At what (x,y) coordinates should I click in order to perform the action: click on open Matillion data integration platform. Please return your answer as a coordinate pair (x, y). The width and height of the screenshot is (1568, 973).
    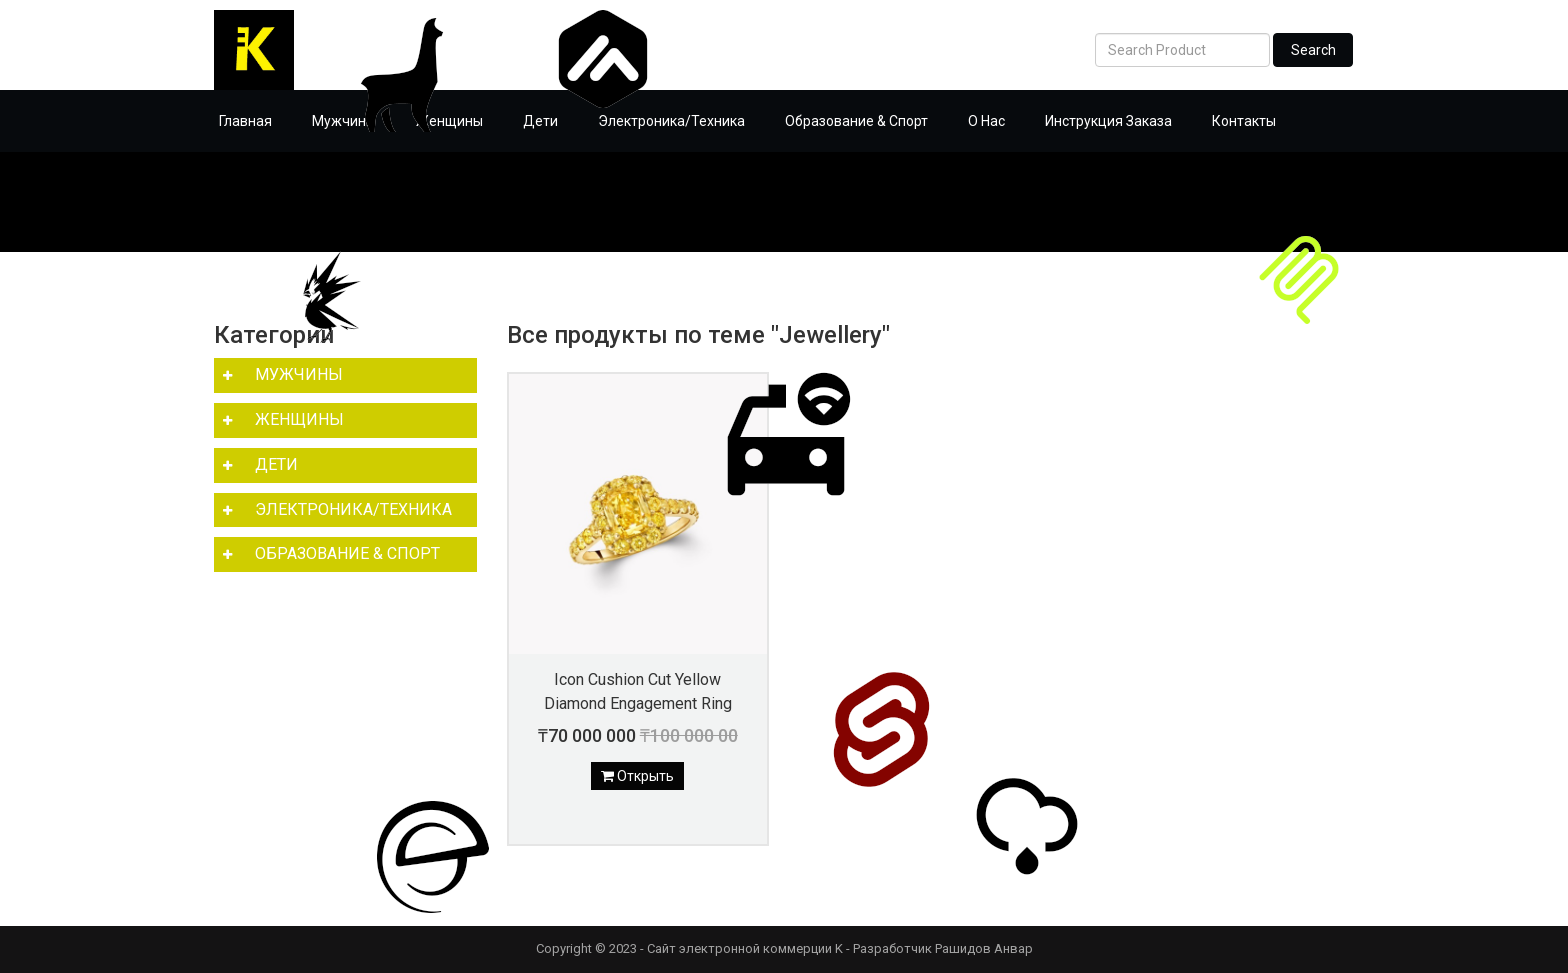
    Looking at the image, I should click on (603, 59).